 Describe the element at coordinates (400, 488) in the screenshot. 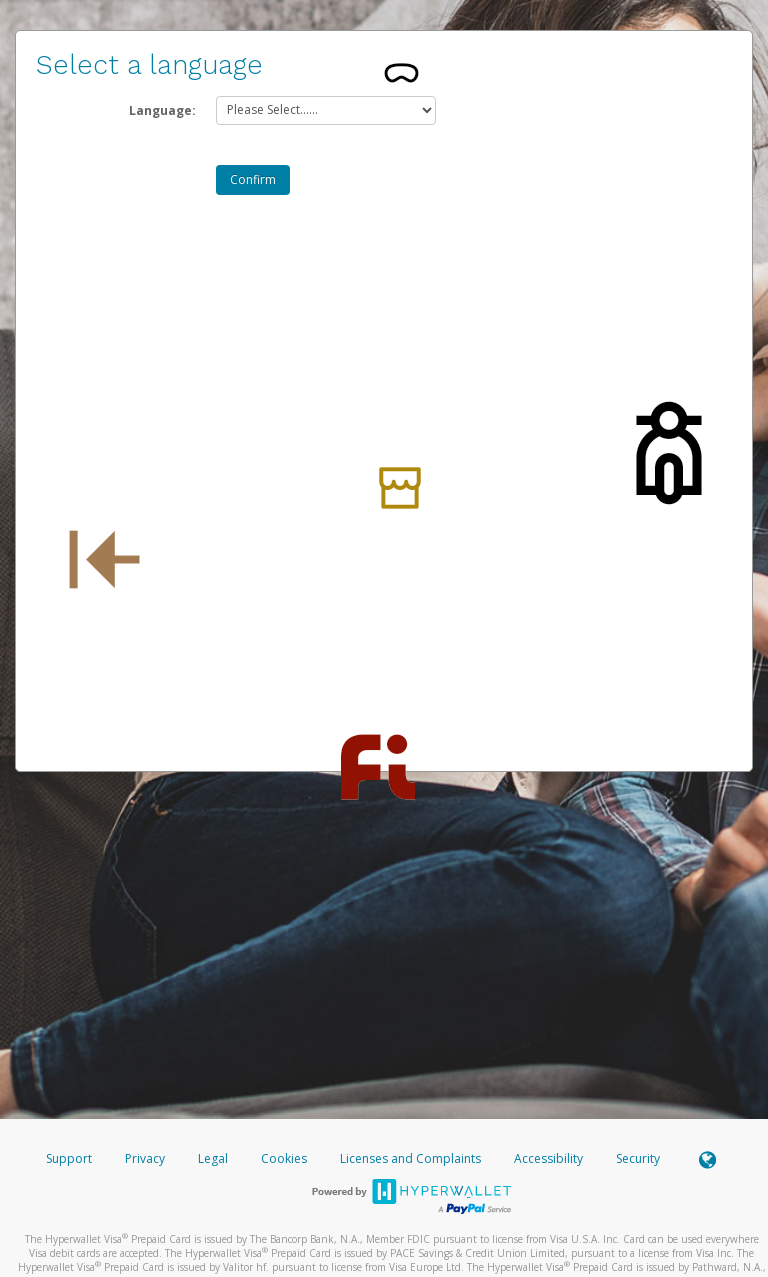

I see `browse or open the store` at that location.